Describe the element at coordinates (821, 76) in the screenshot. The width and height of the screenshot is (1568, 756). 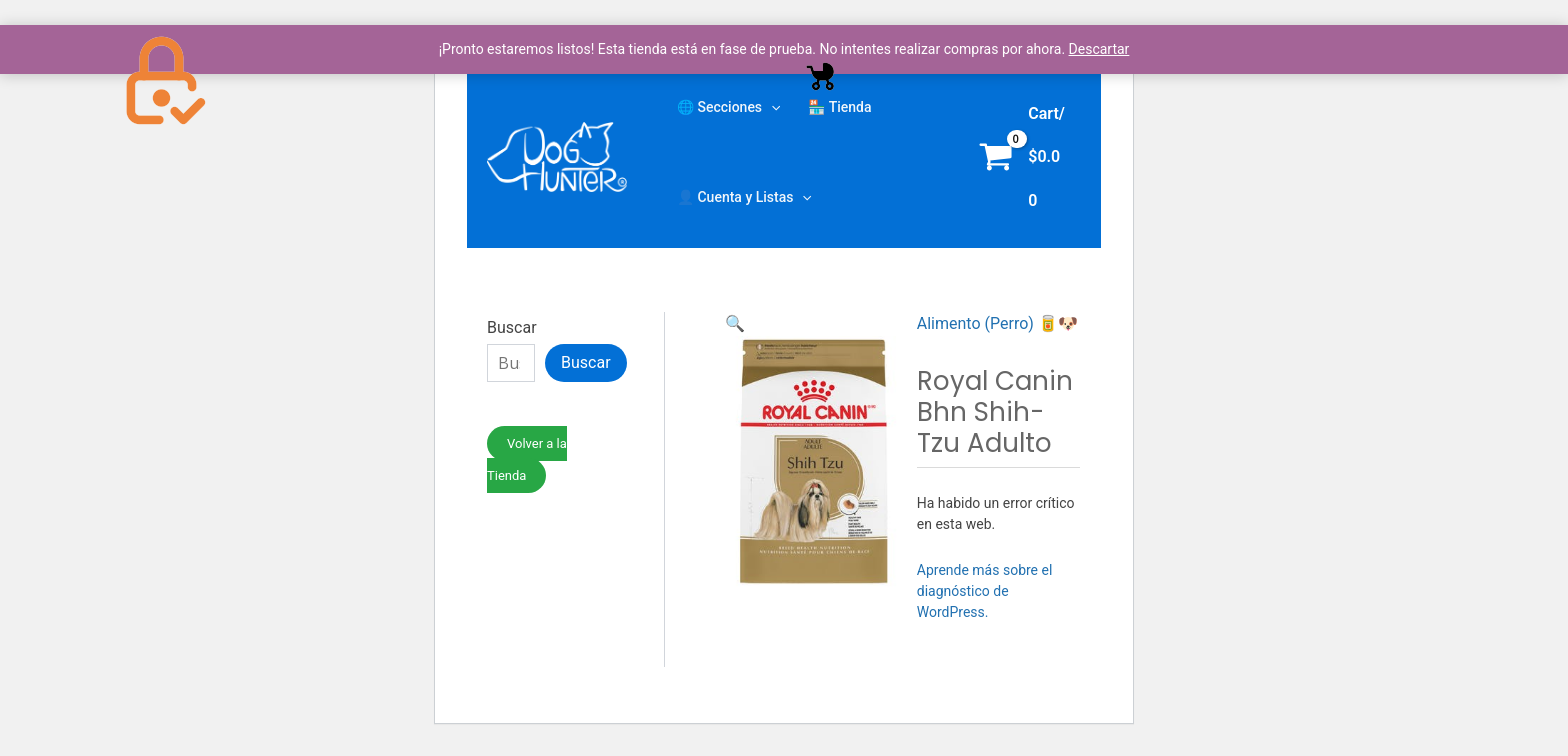
I see `access baby or parenting-related features` at that location.